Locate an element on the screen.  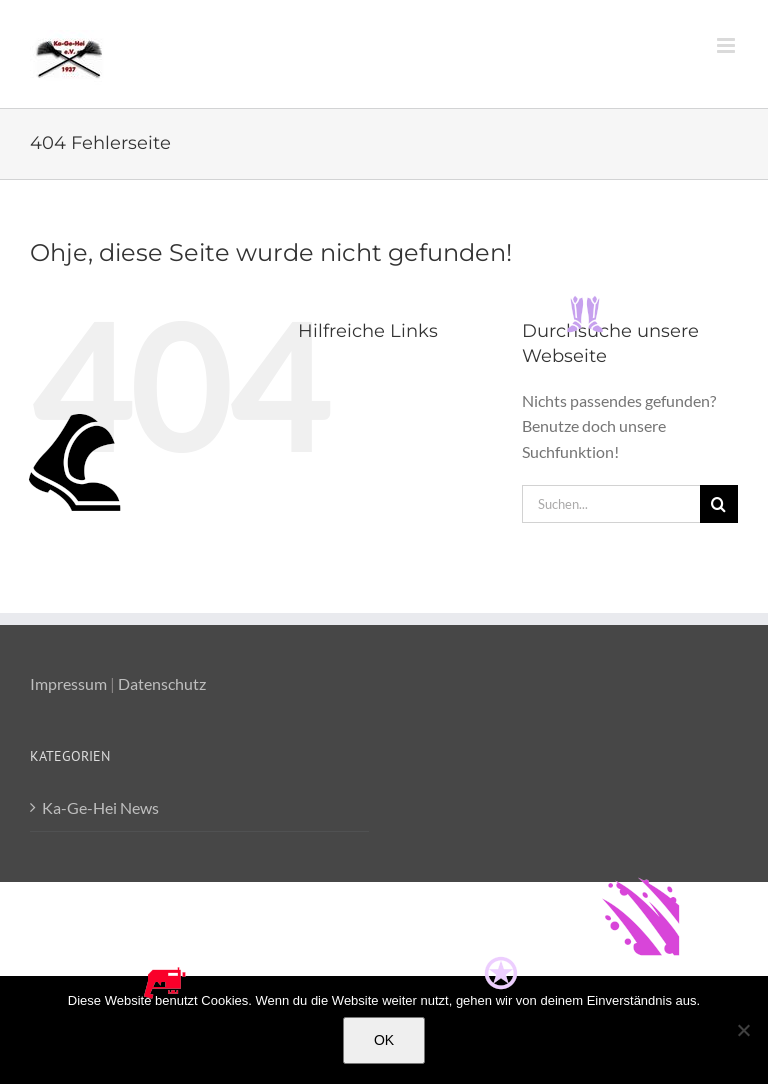
indicates a violent attack or slash action is located at coordinates (640, 916).